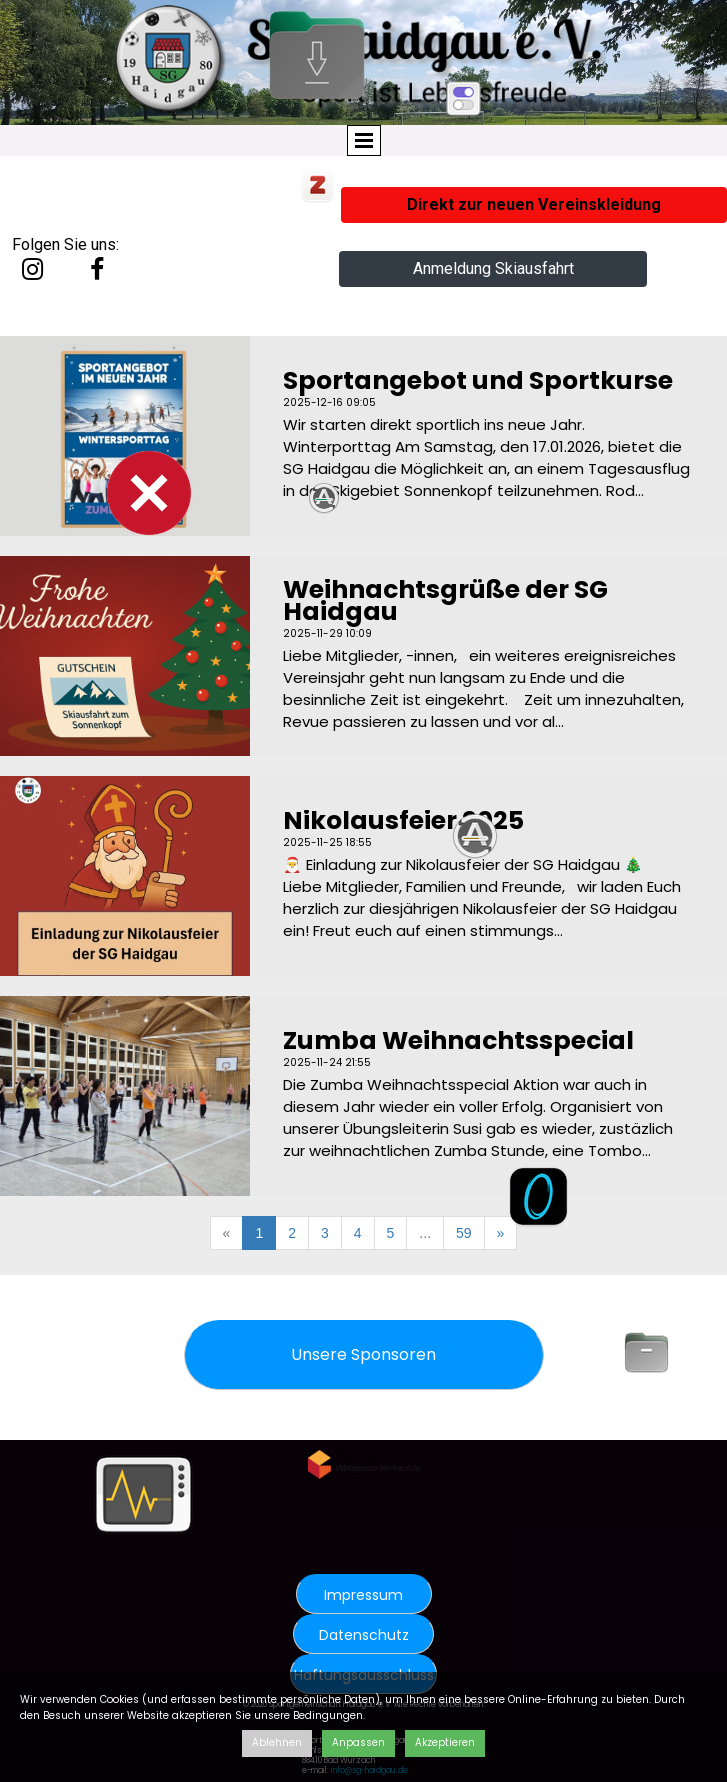 The height and width of the screenshot is (1782, 727). Describe the element at coordinates (538, 1196) in the screenshot. I see `open the portal app` at that location.